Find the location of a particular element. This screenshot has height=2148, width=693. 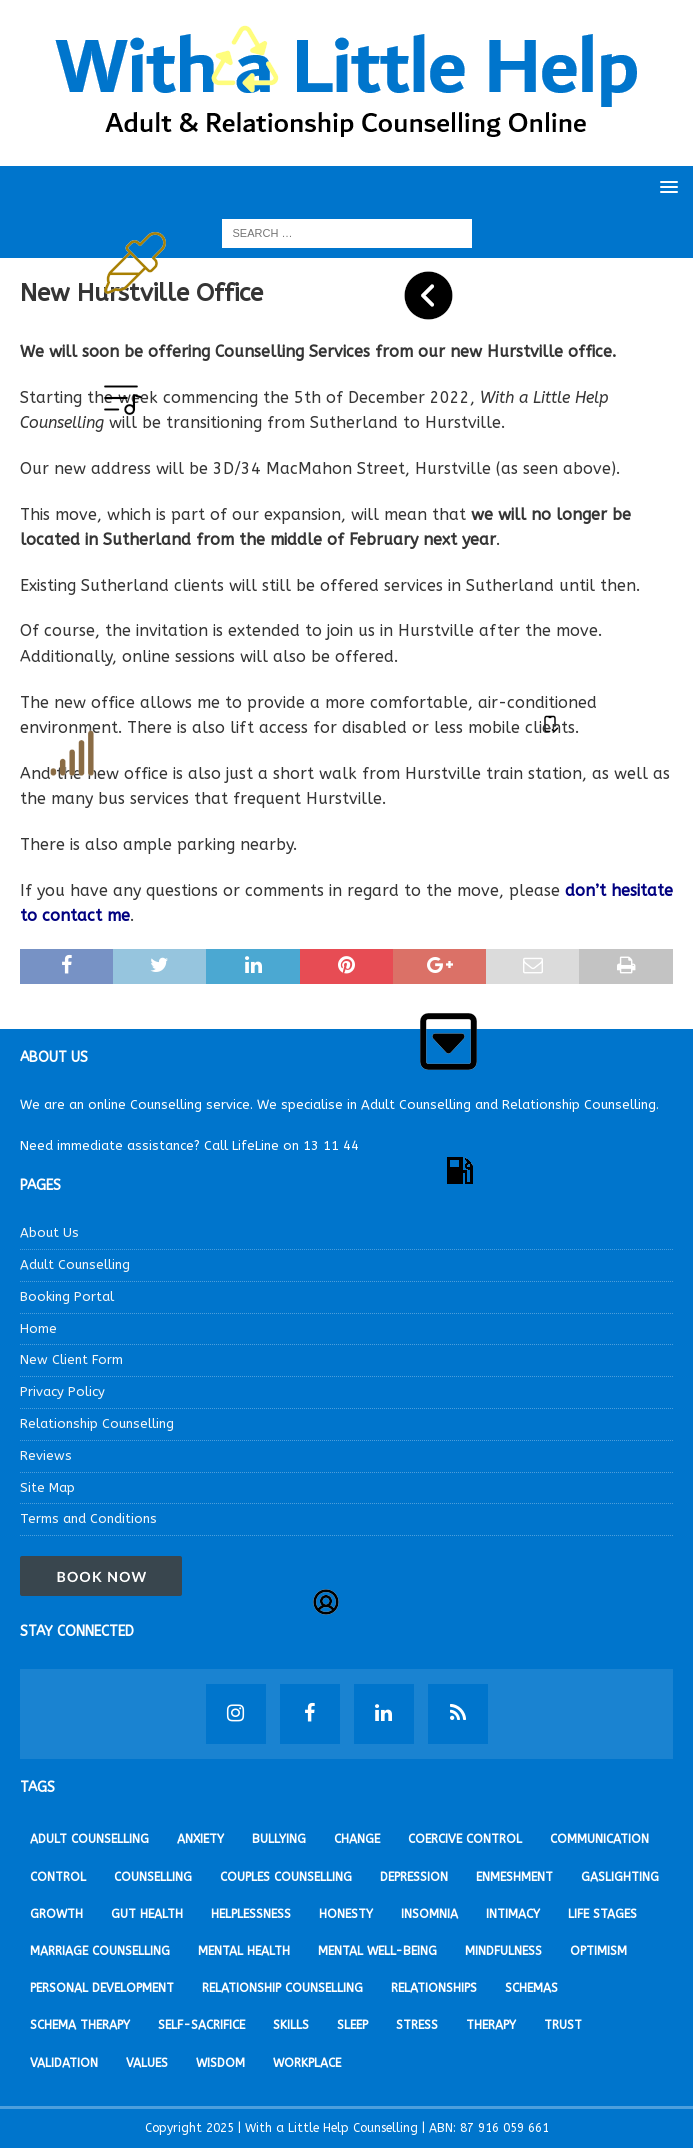

expand dropdown menu is located at coordinates (448, 1041).